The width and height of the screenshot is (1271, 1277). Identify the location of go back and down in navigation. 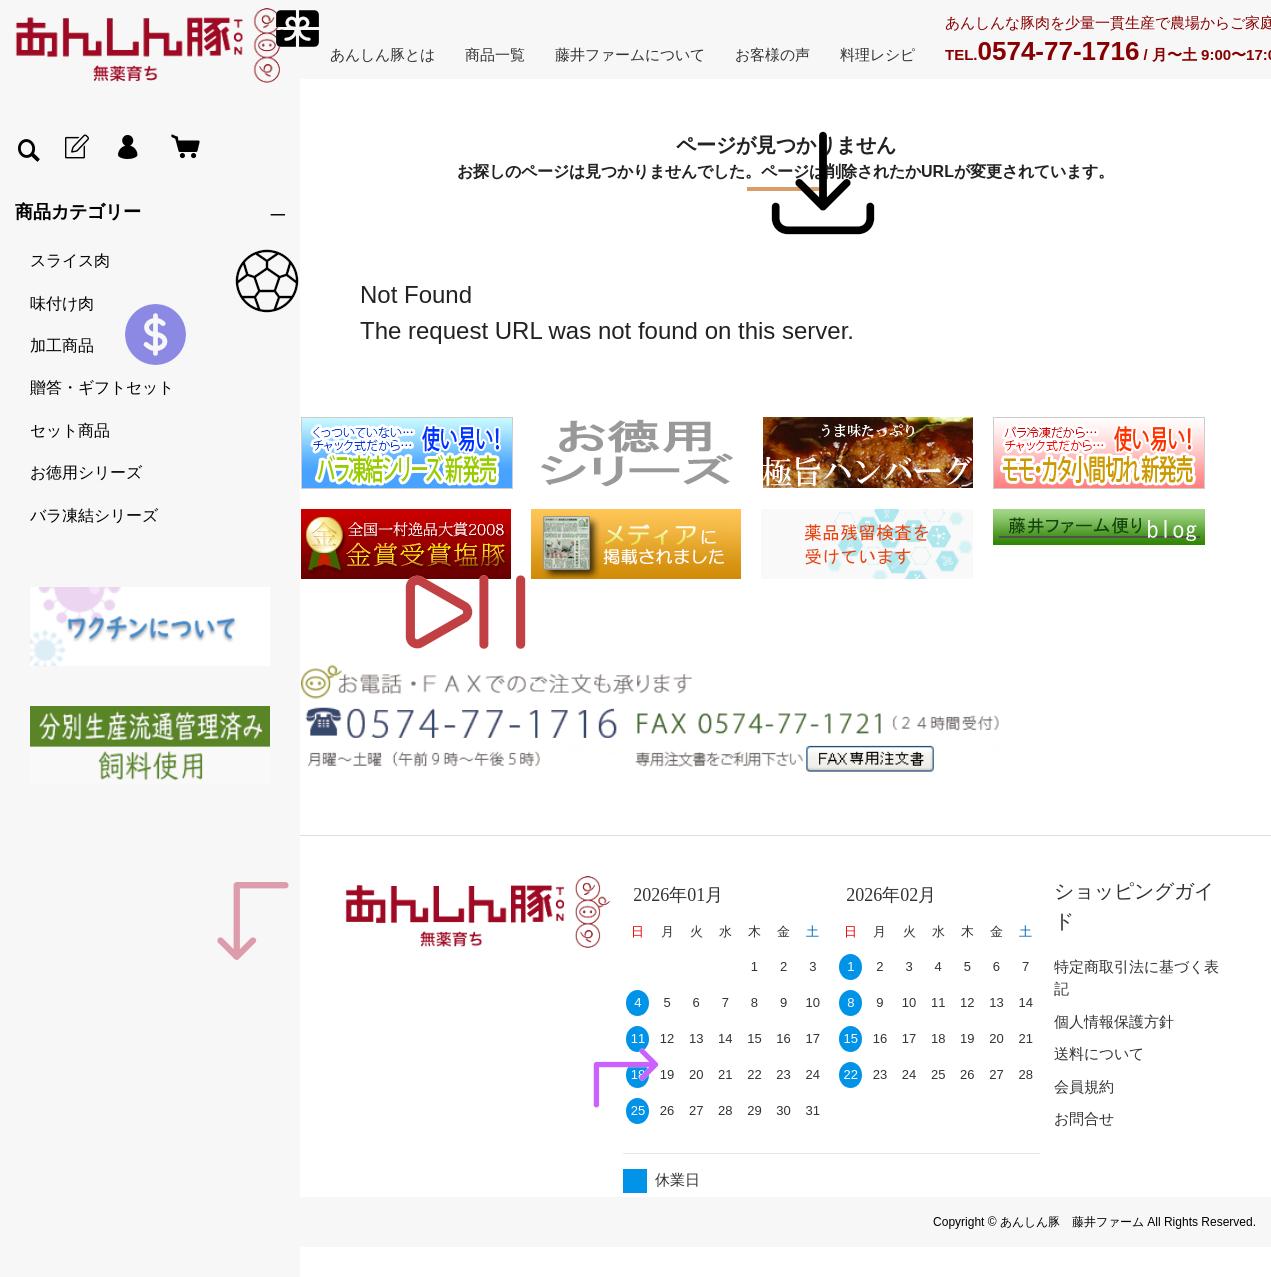
(253, 921).